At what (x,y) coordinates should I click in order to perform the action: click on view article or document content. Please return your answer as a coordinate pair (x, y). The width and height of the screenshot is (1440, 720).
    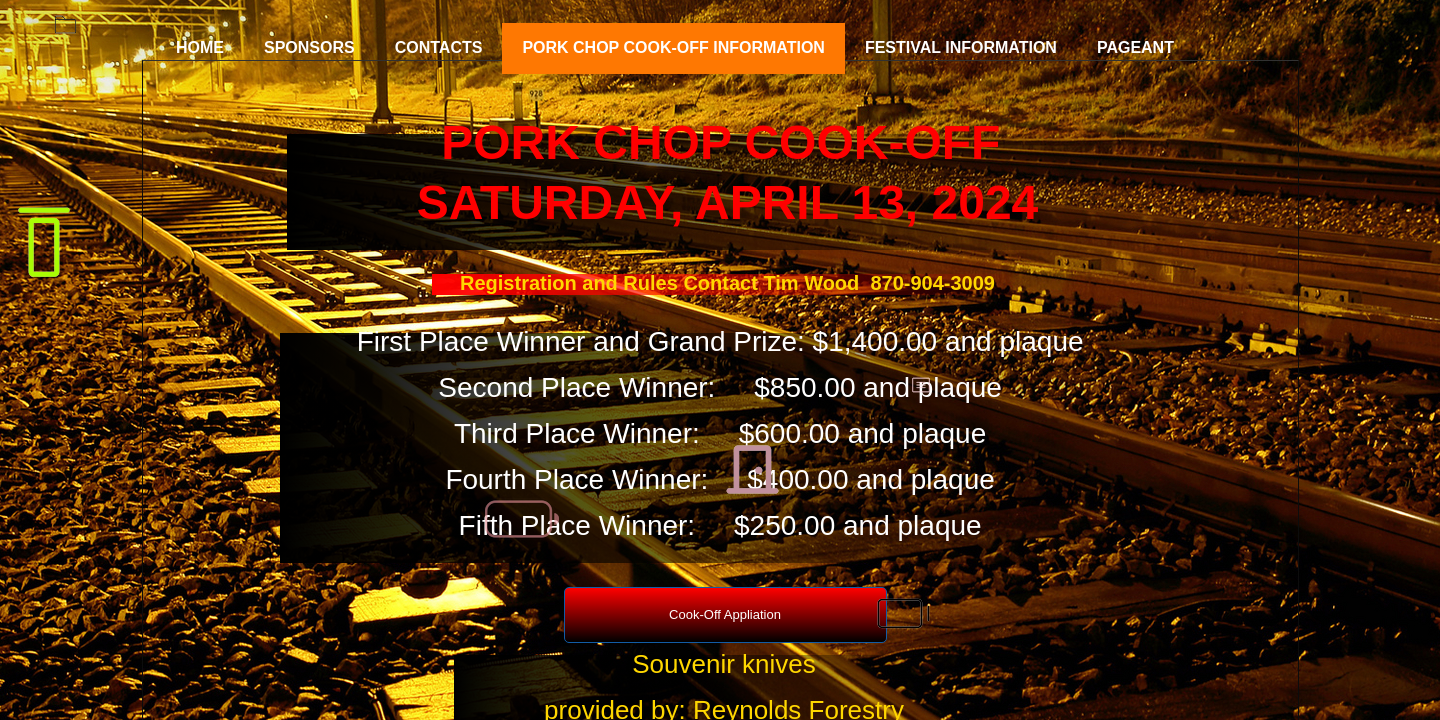
    Looking at the image, I should click on (921, 385).